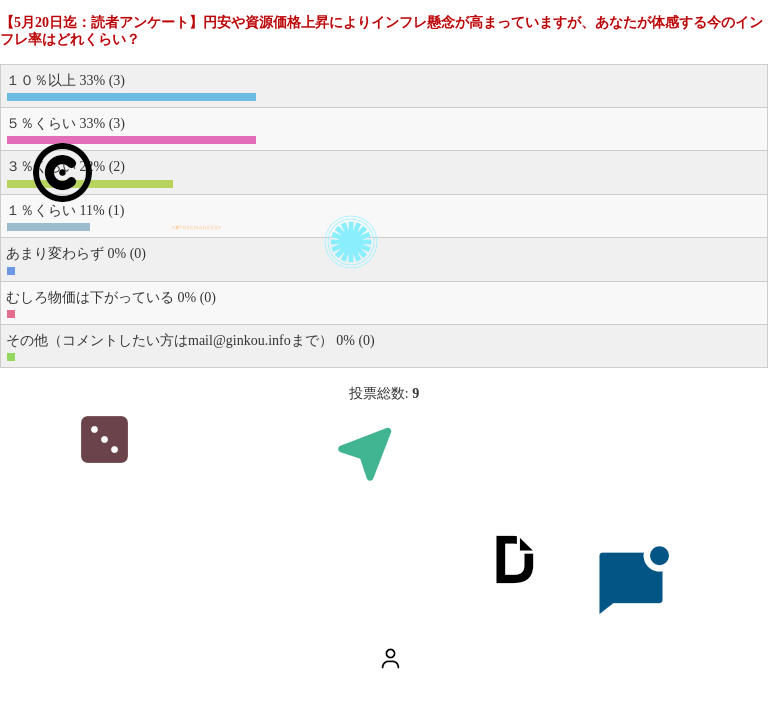  What do you see at coordinates (104, 439) in the screenshot?
I see `randomize or shuffle content` at bounding box center [104, 439].